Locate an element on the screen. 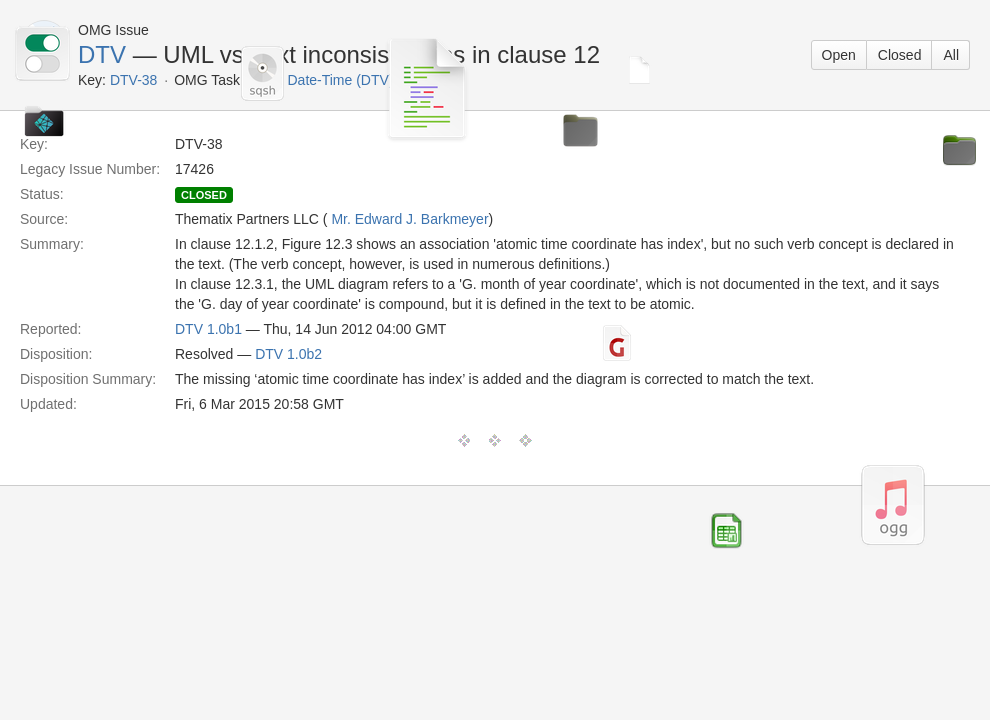 The width and height of the screenshot is (990, 720). open a folder to view its contents is located at coordinates (580, 130).